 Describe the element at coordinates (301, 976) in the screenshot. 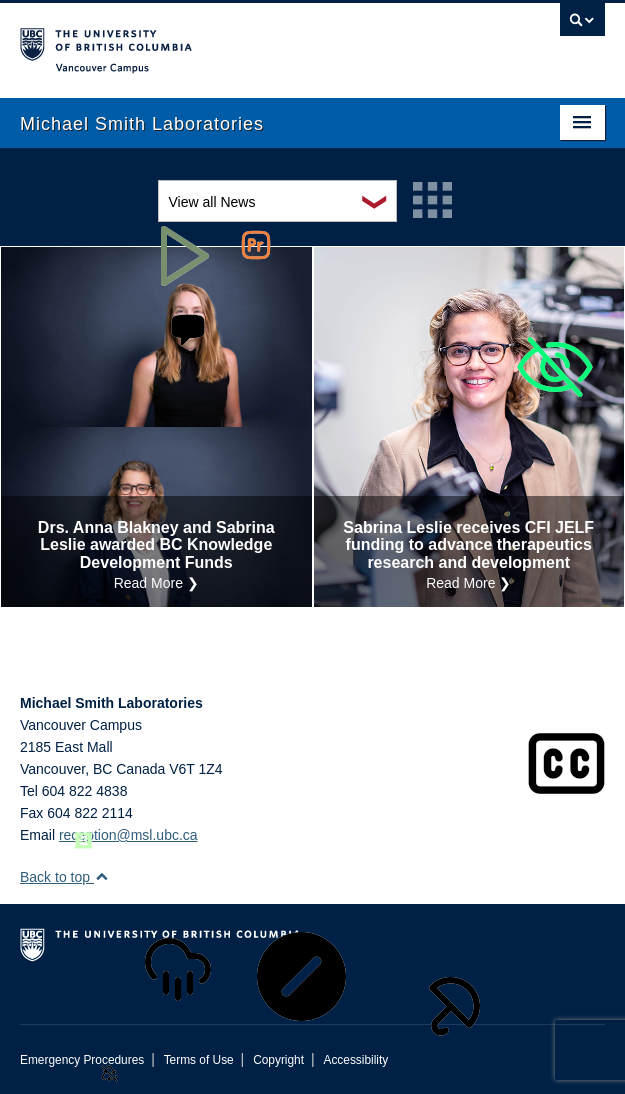

I see `skip or bypass a step in a workflow` at that location.